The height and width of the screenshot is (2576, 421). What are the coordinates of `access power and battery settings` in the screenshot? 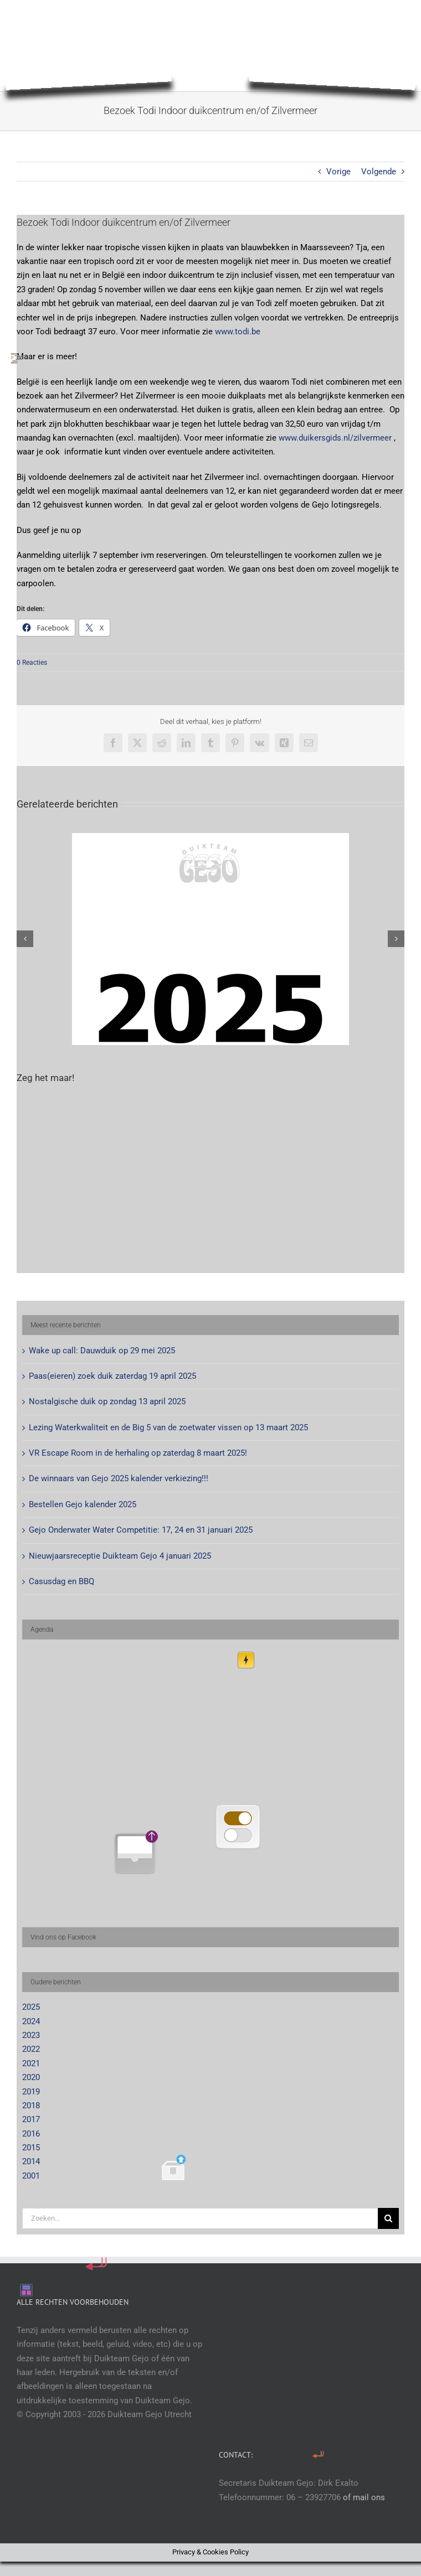 It's located at (246, 1660).